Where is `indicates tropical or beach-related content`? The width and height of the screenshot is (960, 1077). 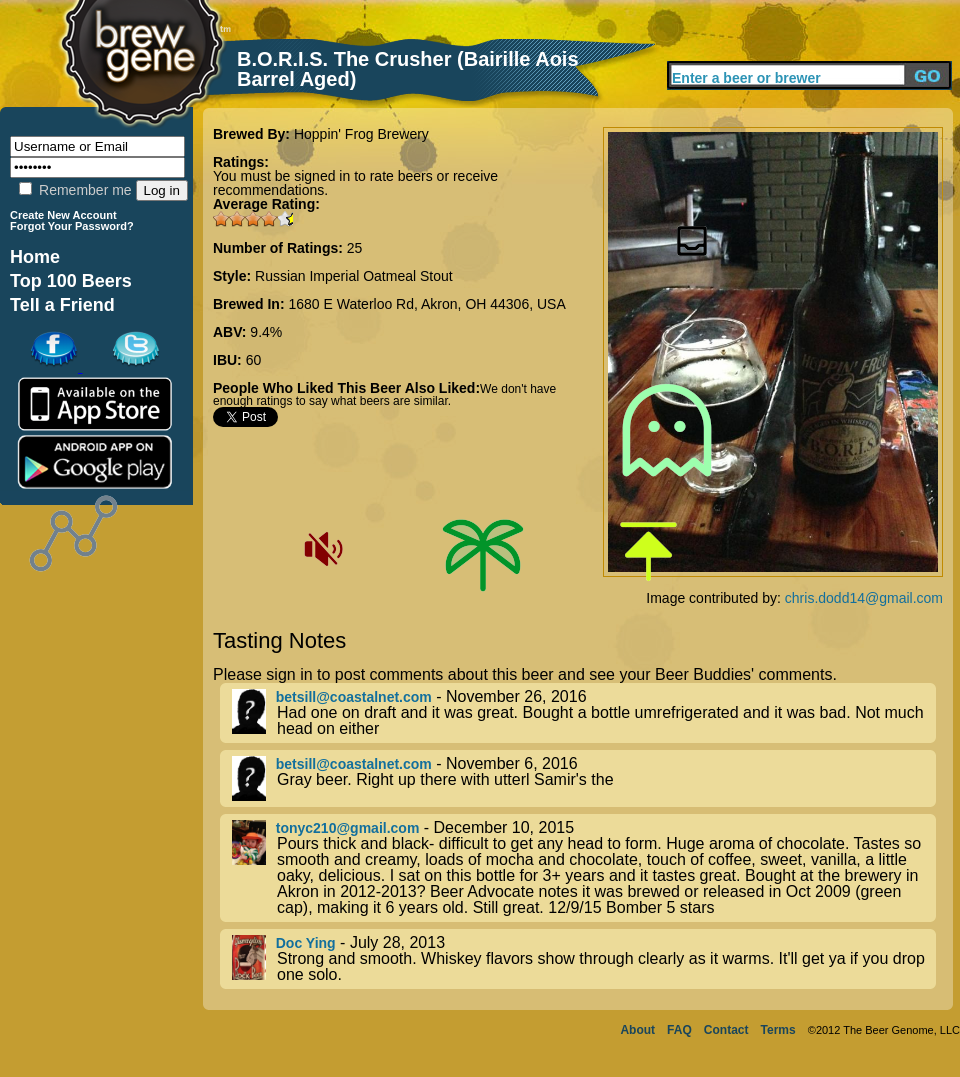 indicates tropical or beach-related content is located at coordinates (483, 554).